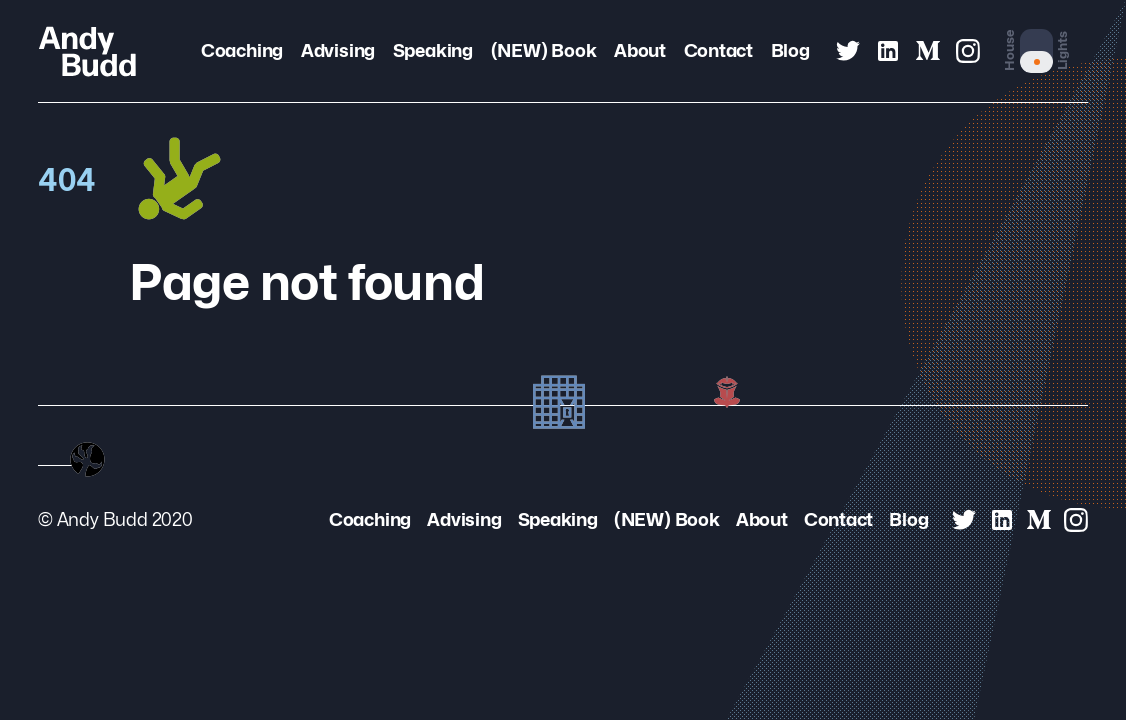 Image resolution: width=1126 pixels, height=720 pixels. I want to click on select knight or medieval warrior class, so click(727, 392).